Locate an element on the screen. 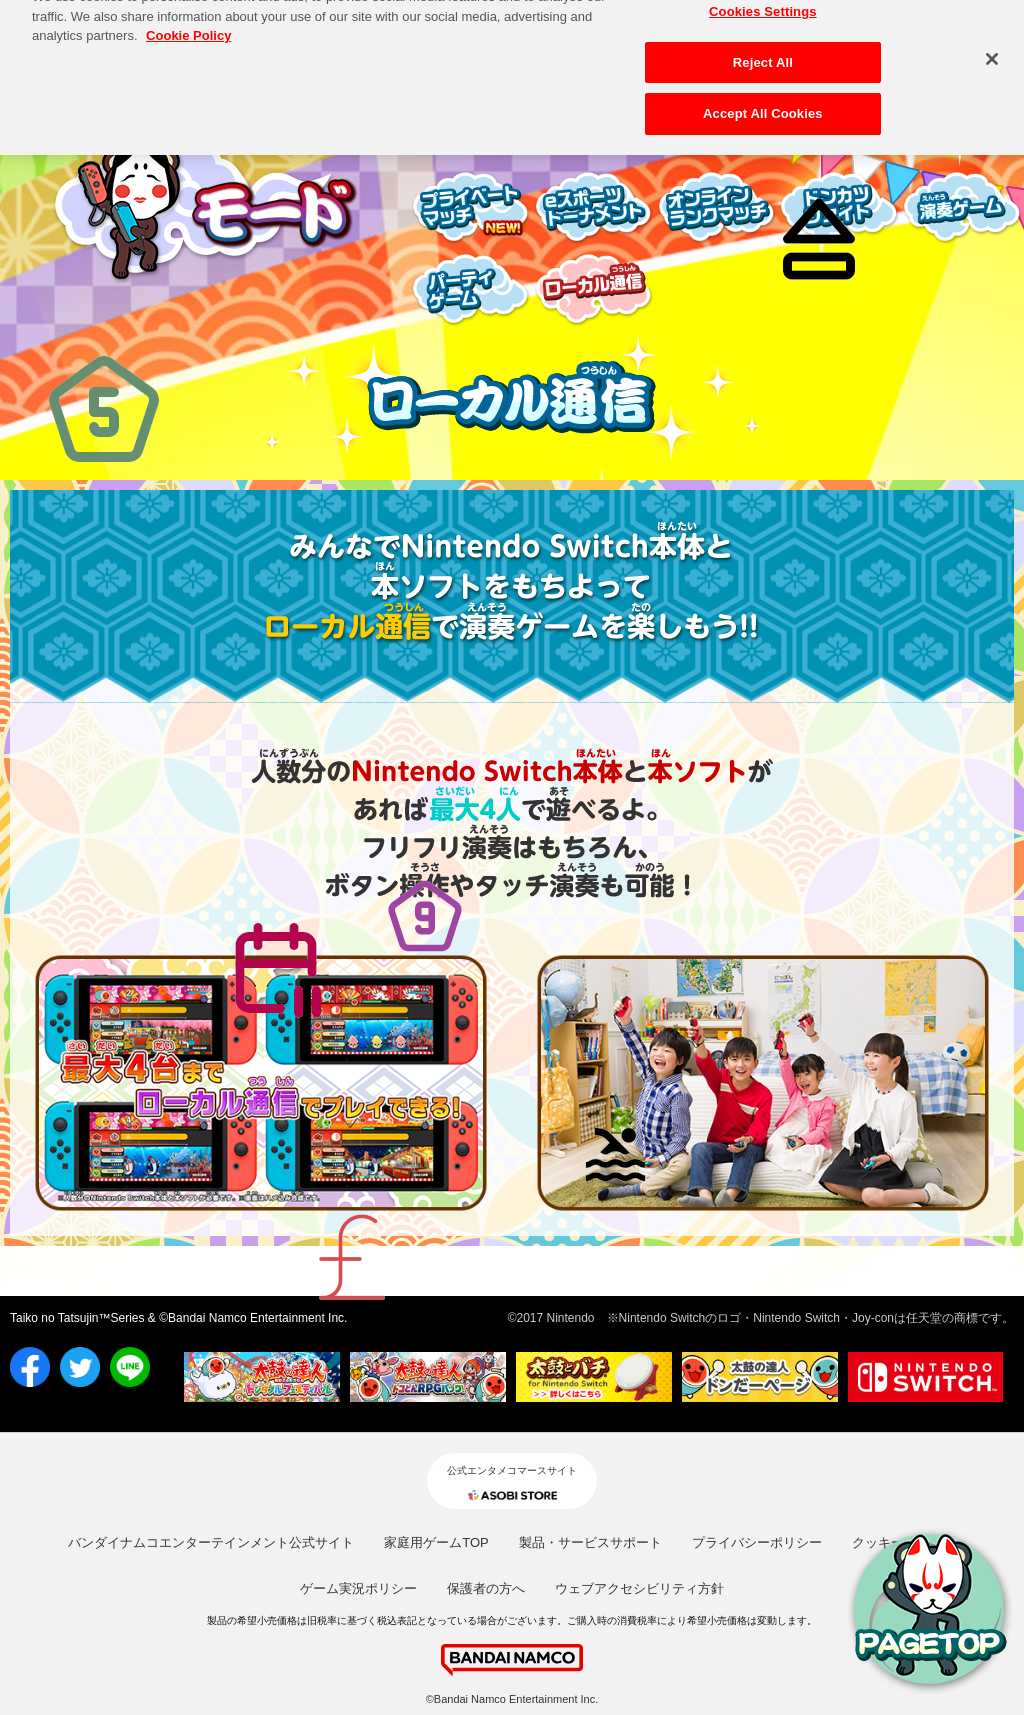 The width and height of the screenshot is (1024, 1715). indicates step 9 in a multi-step process is located at coordinates (425, 918).